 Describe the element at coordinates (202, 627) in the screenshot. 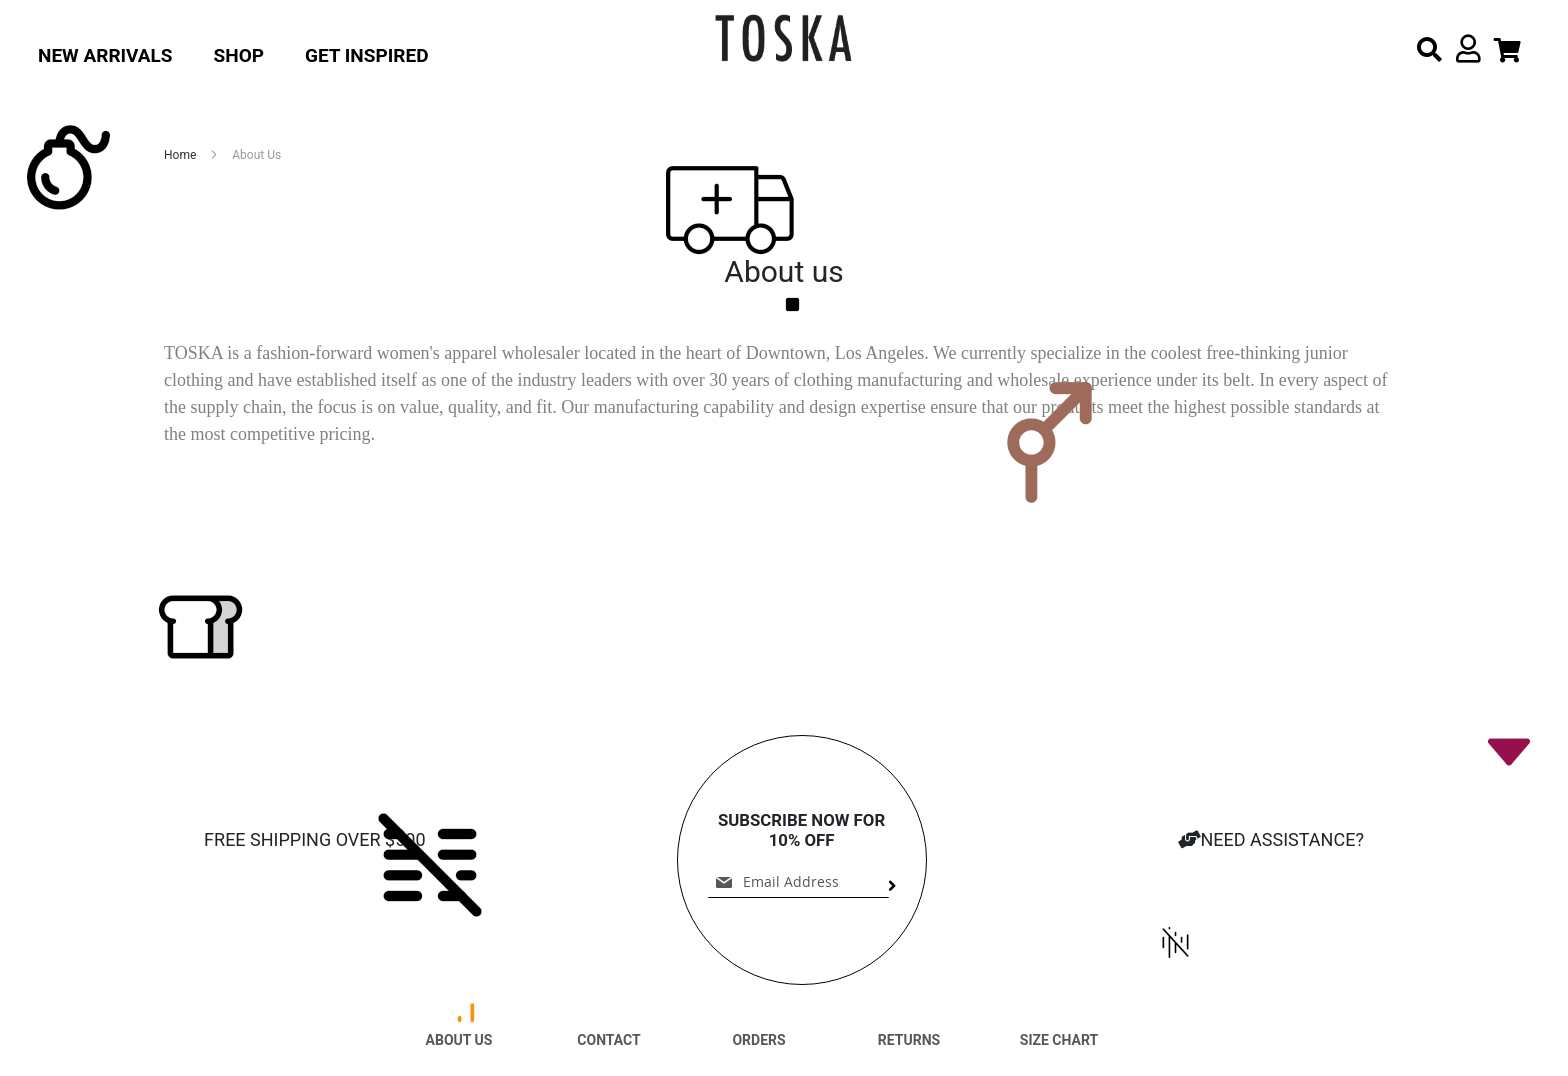

I see `browse bakery or bread products` at that location.